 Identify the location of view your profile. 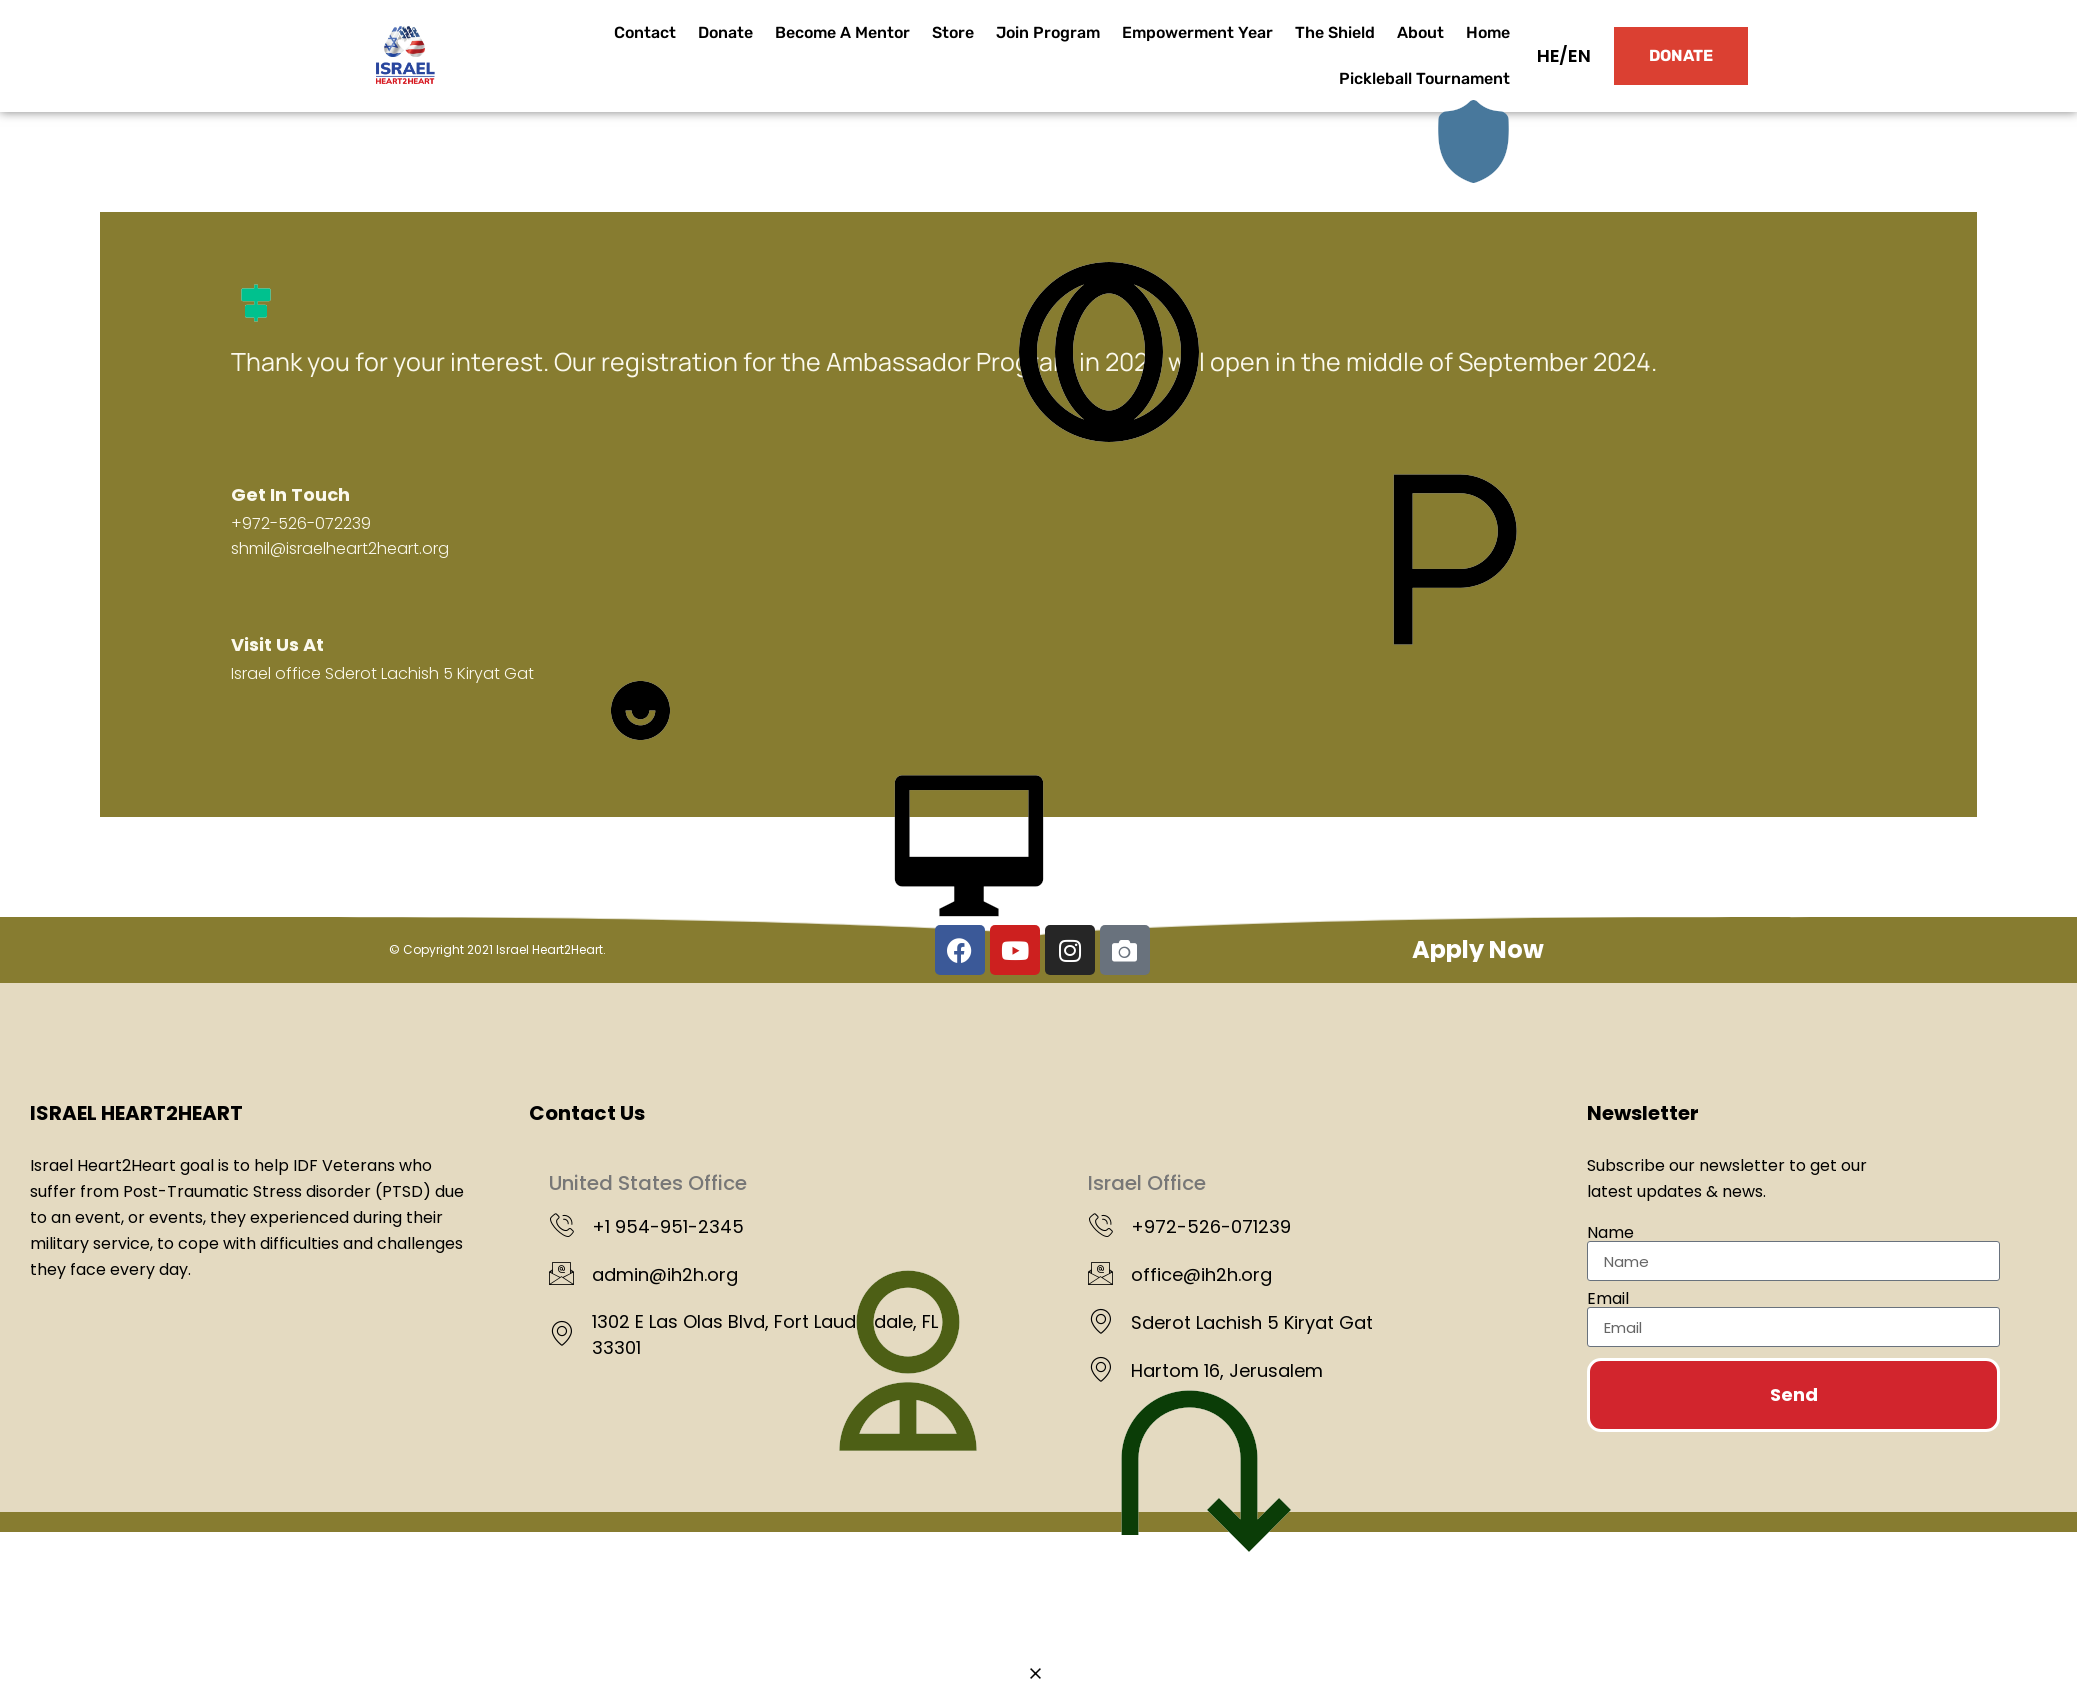
(640, 710).